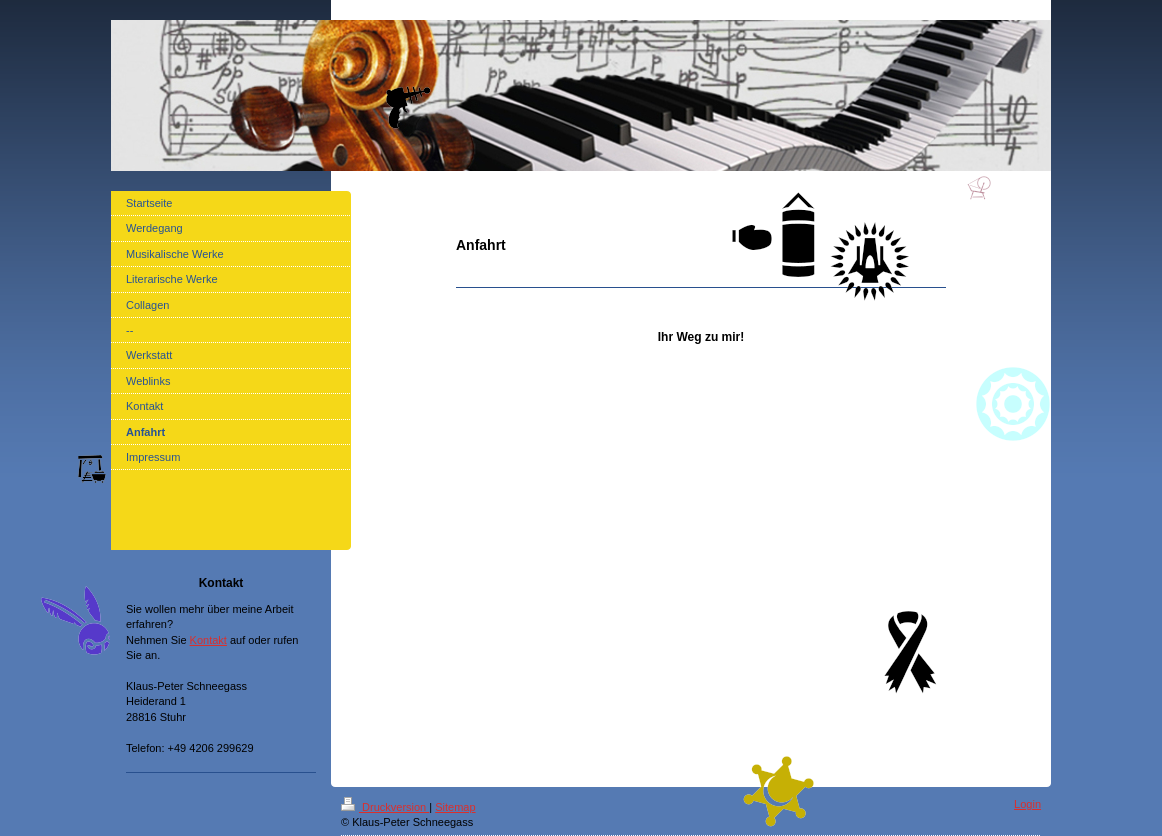 The image size is (1162, 836). Describe the element at coordinates (979, 188) in the screenshot. I see `spinning wheel crafting or fiber arts activity` at that location.